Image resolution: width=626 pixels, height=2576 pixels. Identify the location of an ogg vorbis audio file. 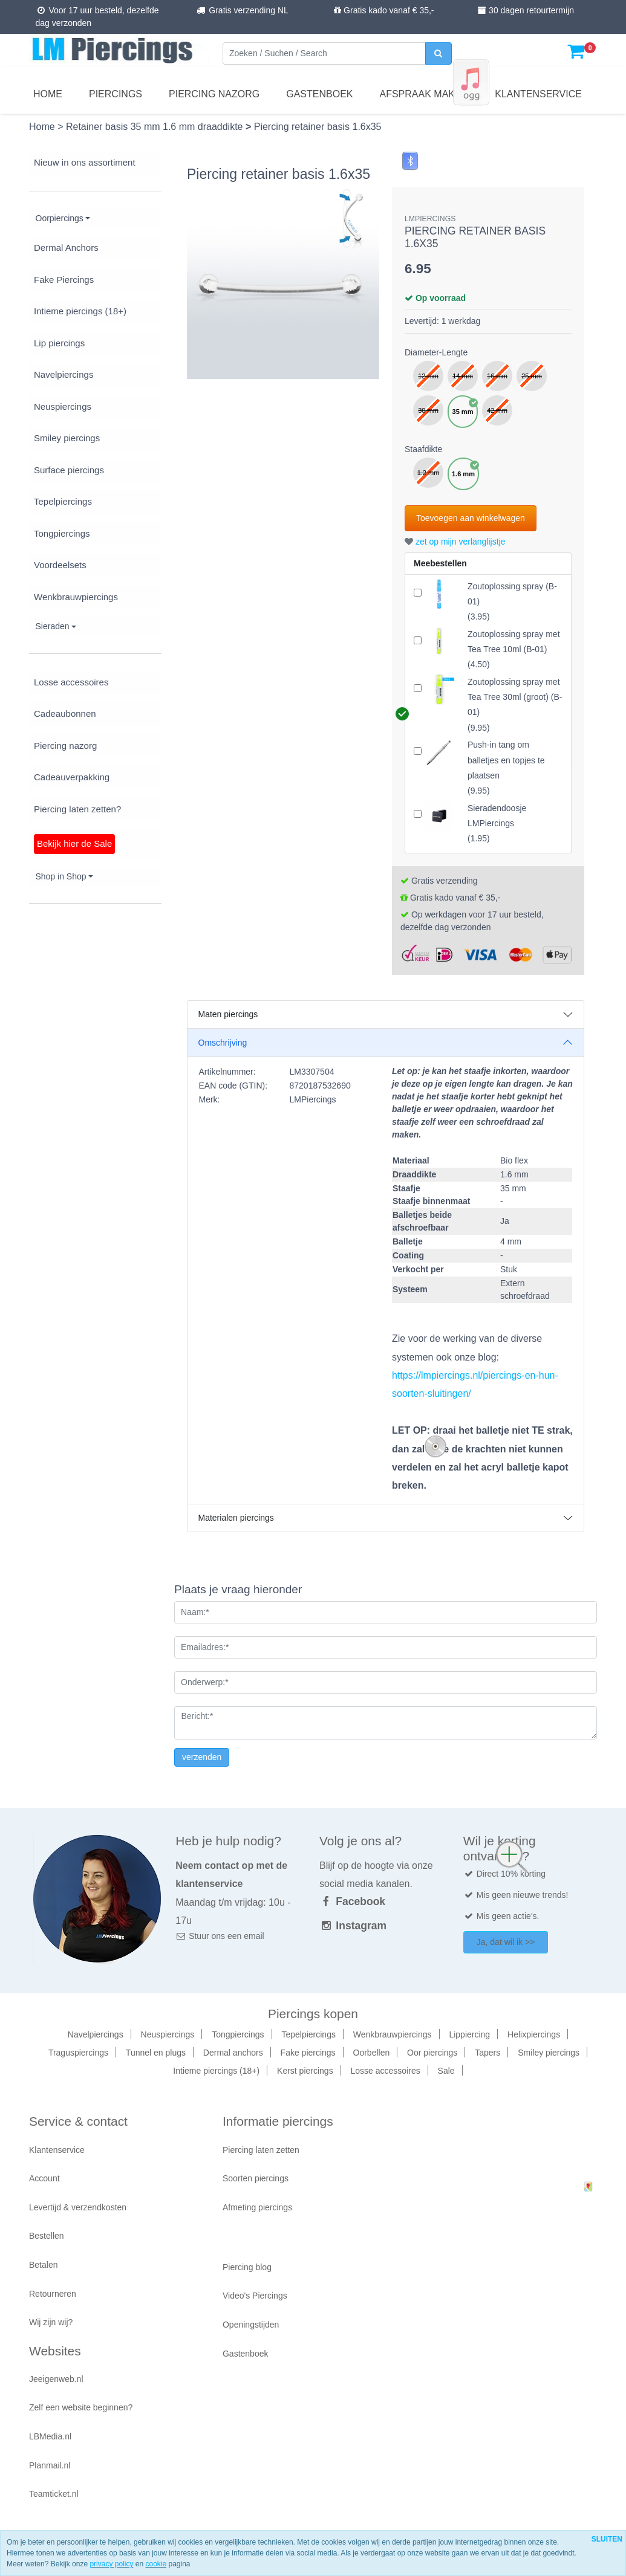
(471, 82).